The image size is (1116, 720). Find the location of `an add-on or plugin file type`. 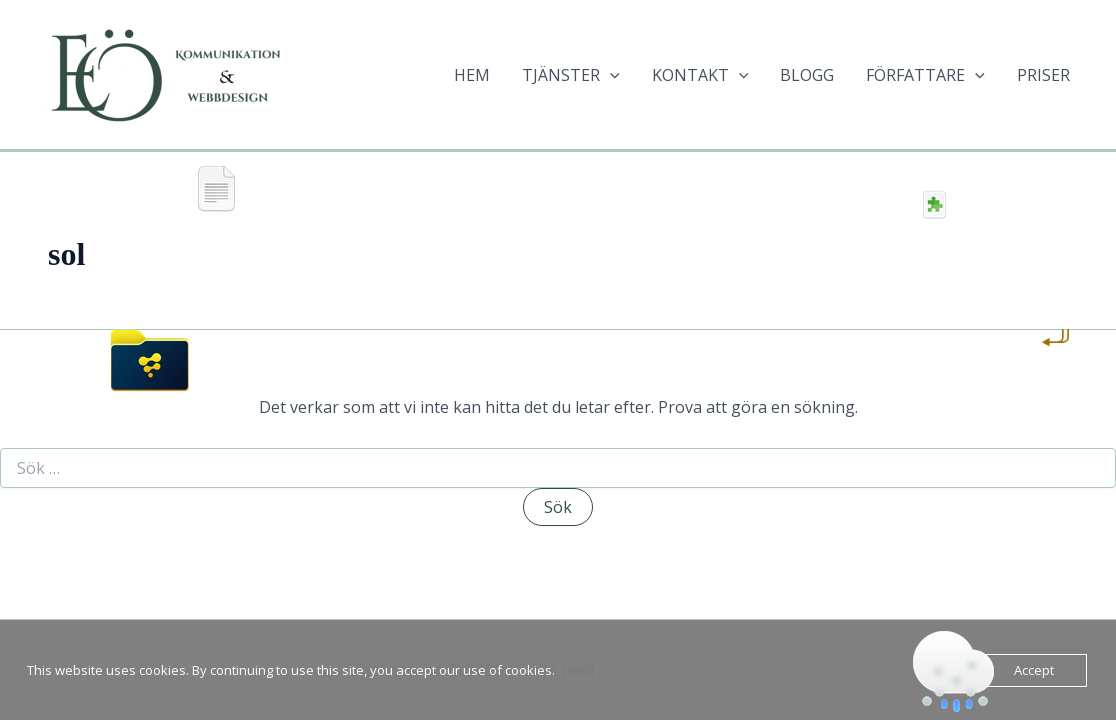

an add-on or plugin file type is located at coordinates (934, 204).